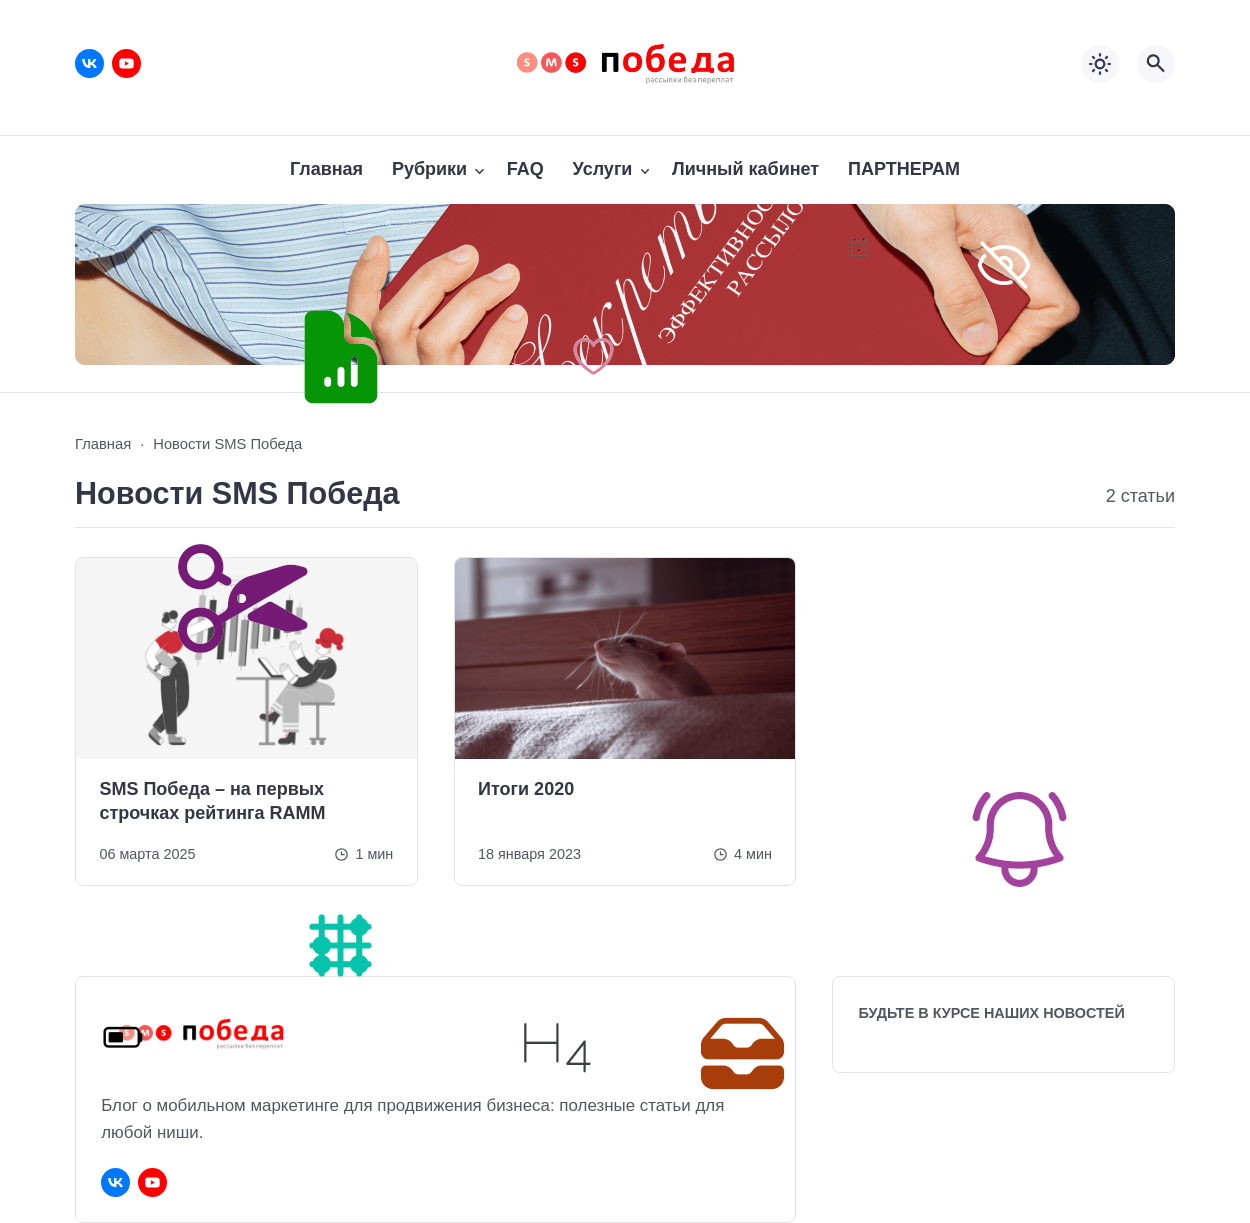 The image size is (1250, 1223). What do you see at coordinates (1019, 839) in the screenshot?
I see `indicates new notifications or alerts` at bounding box center [1019, 839].